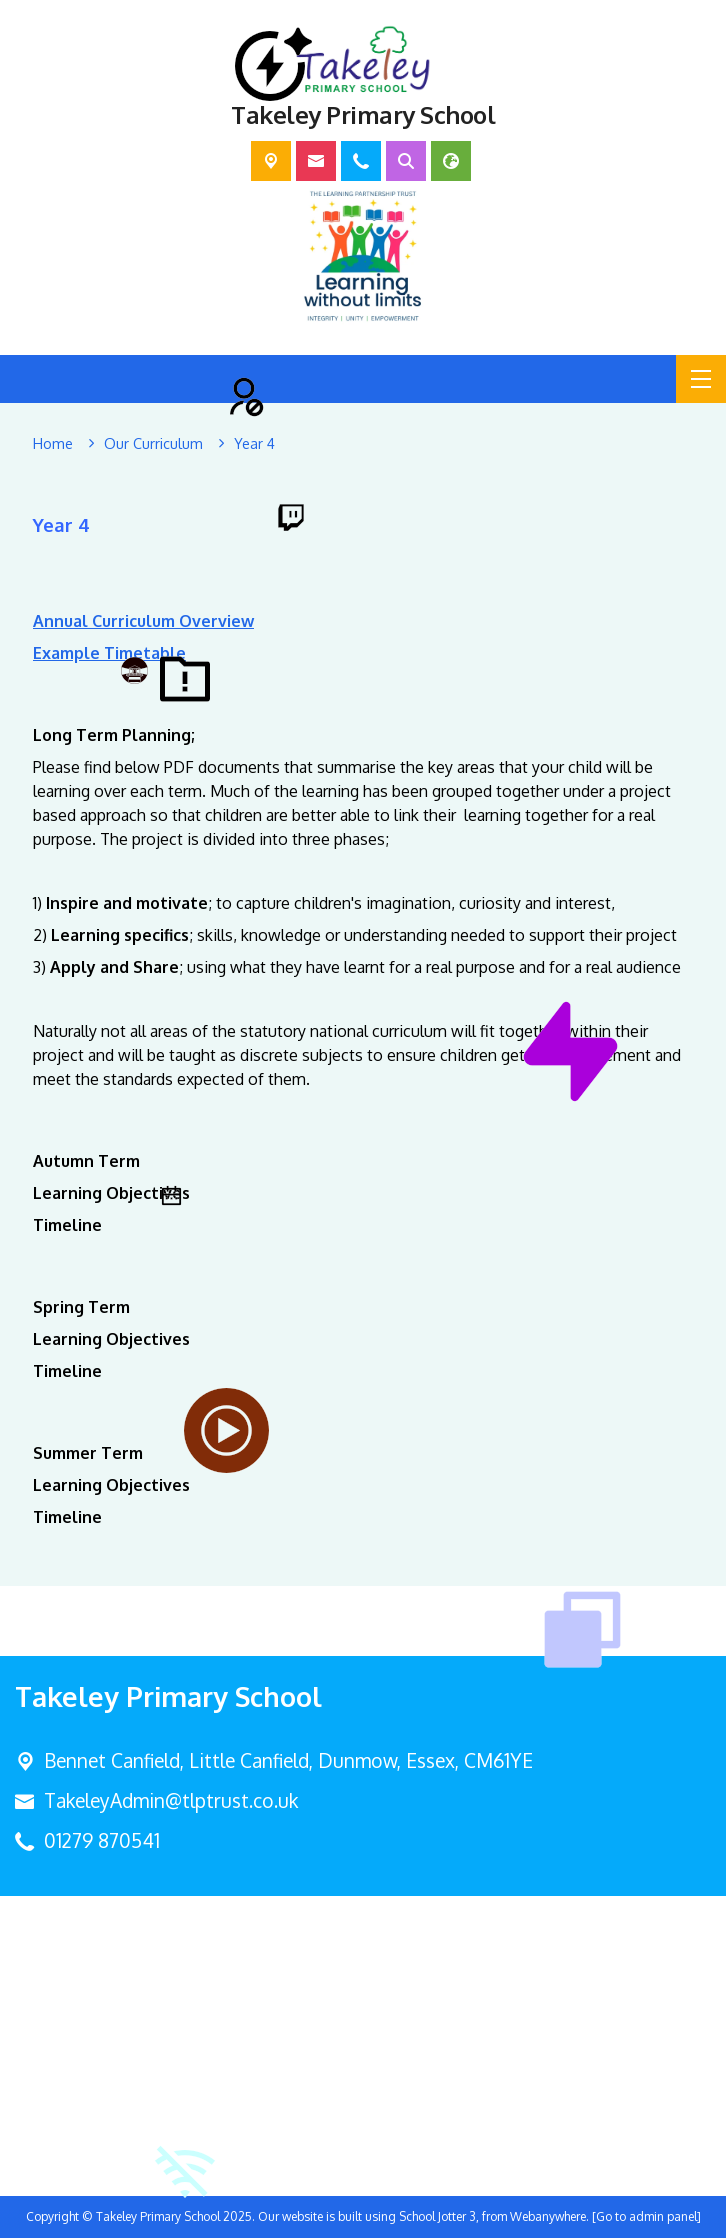 The width and height of the screenshot is (726, 2238). What do you see at coordinates (185, 679) in the screenshot?
I see `folder contains items that need attention` at bounding box center [185, 679].